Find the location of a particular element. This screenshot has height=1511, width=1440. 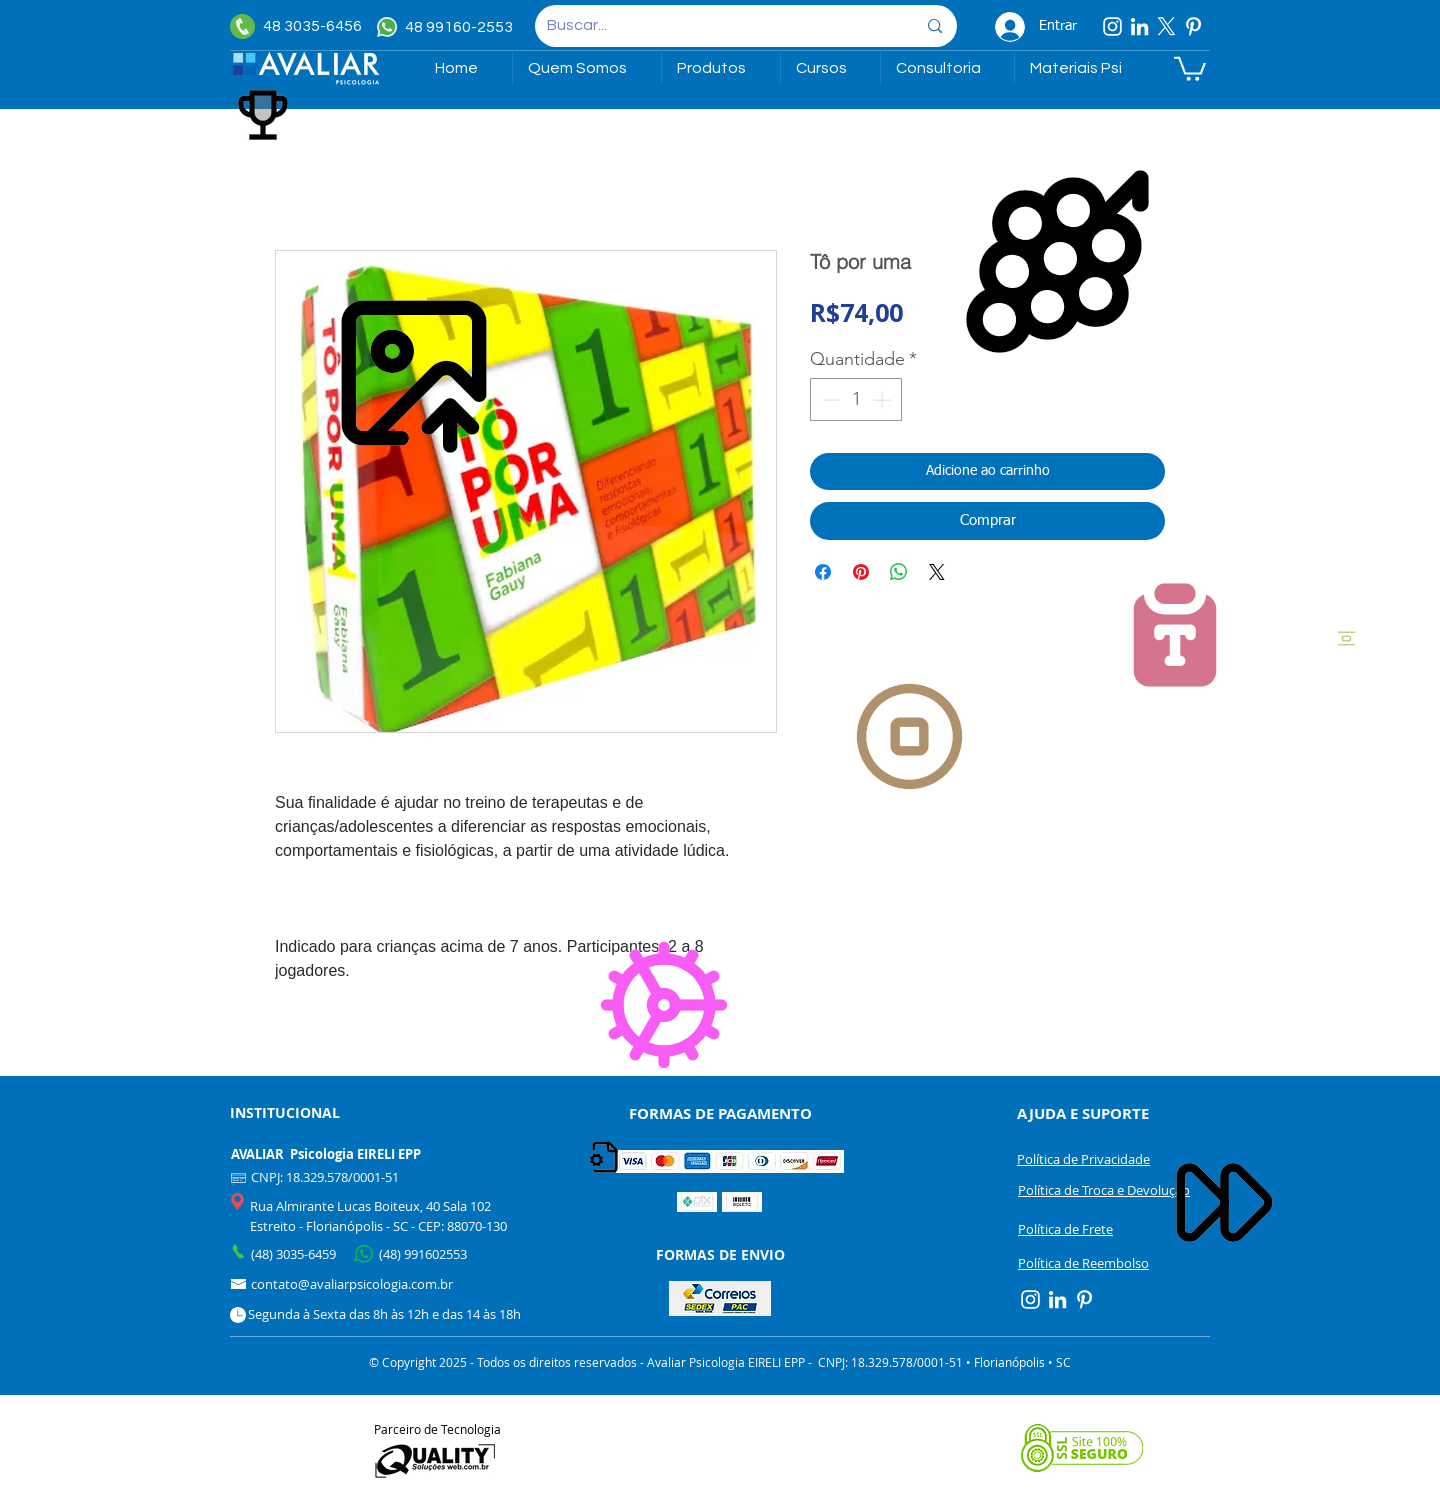

stop playback or recording is located at coordinates (909, 736).